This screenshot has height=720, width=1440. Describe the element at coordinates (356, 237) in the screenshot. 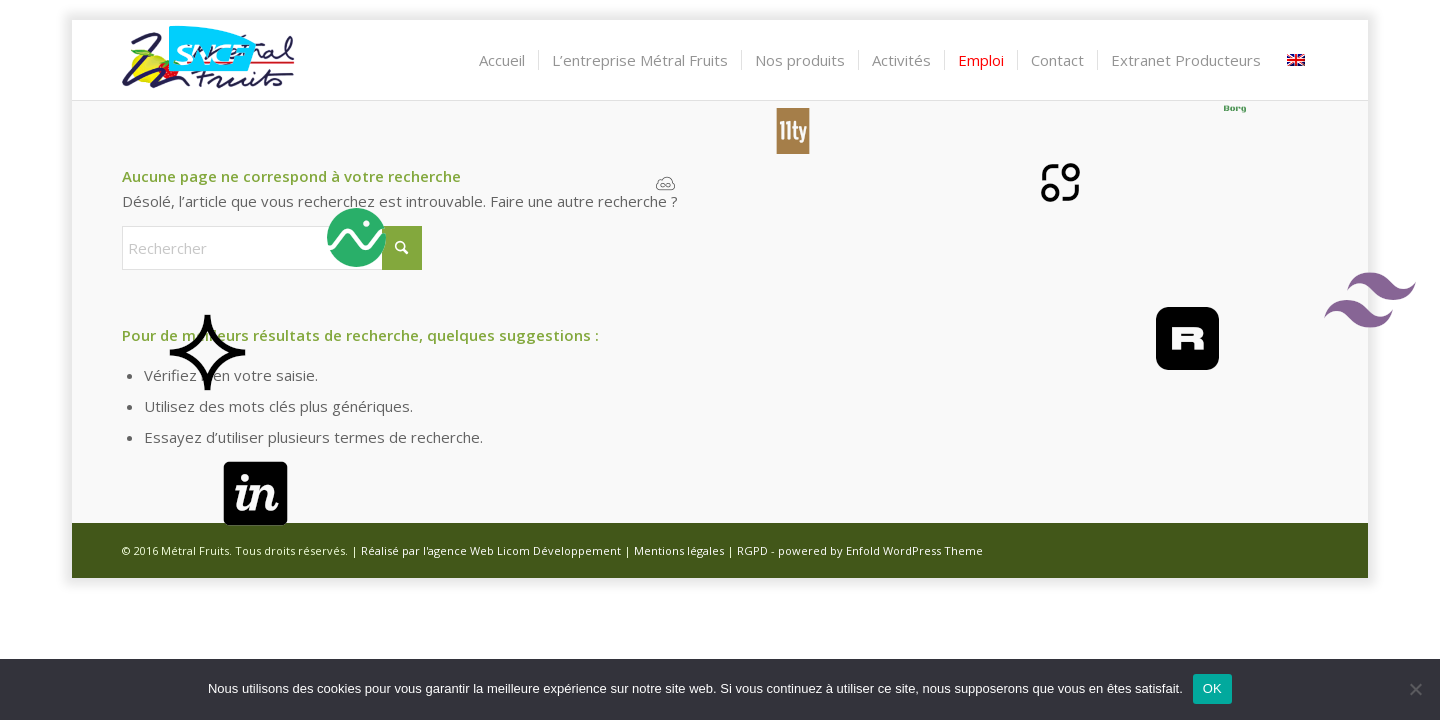

I see `cesium platform logo` at that location.